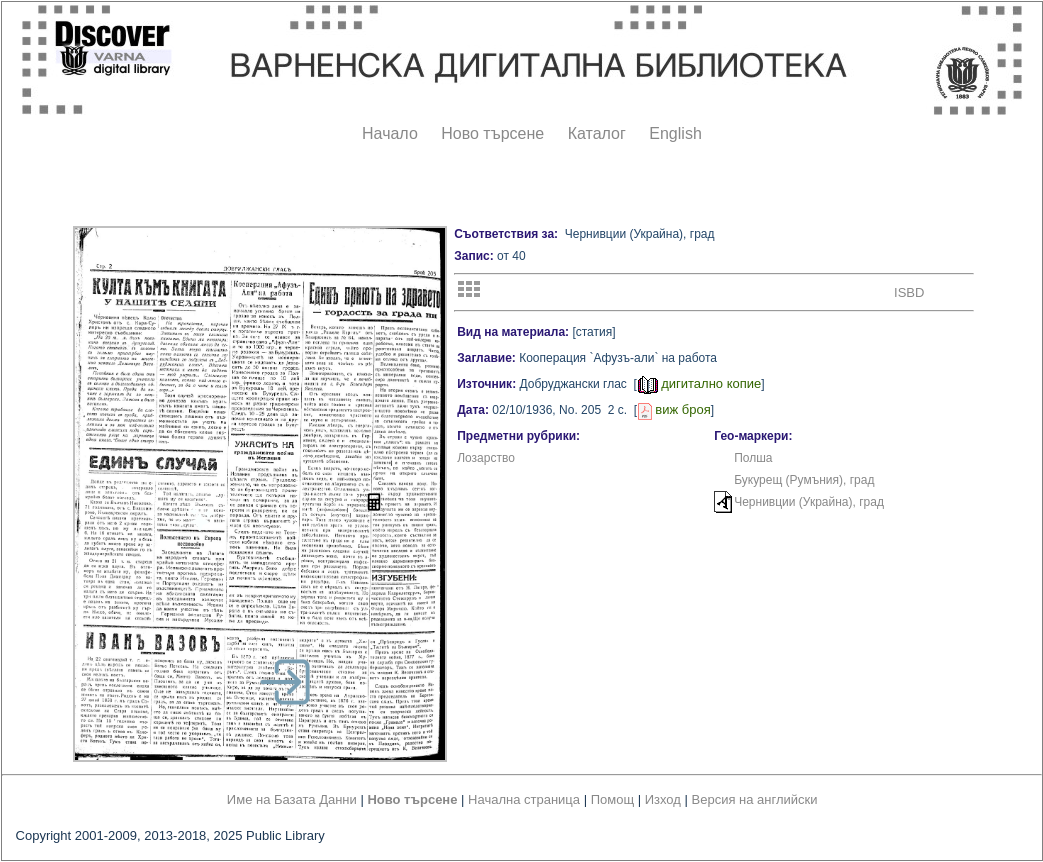 The width and height of the screenshot is (1043, 862). What do you see at coordinates (285, 682) in the screenshot?
I see `log in to your account` at bounding box center [285, 682].